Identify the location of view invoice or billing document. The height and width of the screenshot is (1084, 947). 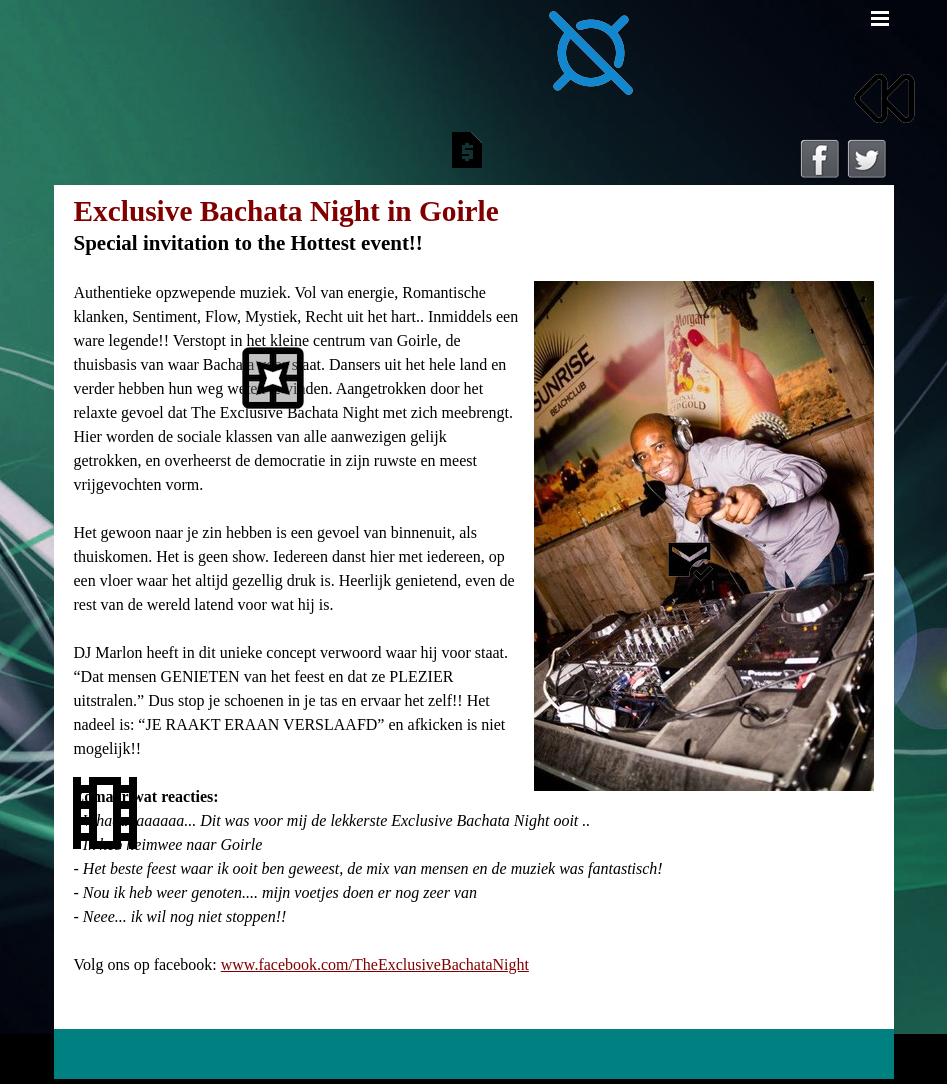
(467, 150).